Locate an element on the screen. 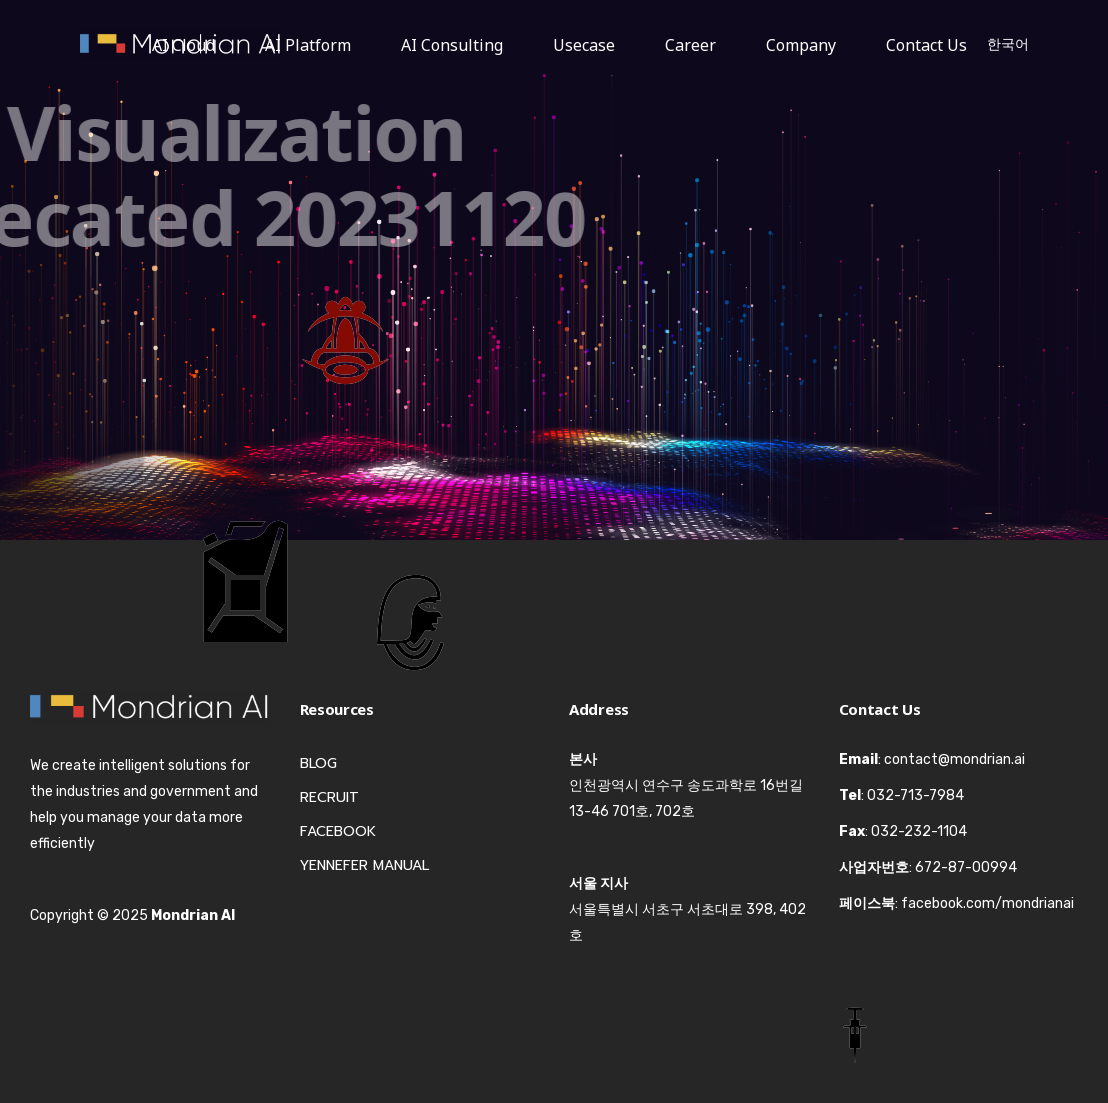  fuel or gas container item in game inventory is located at coordinates (245, 577).